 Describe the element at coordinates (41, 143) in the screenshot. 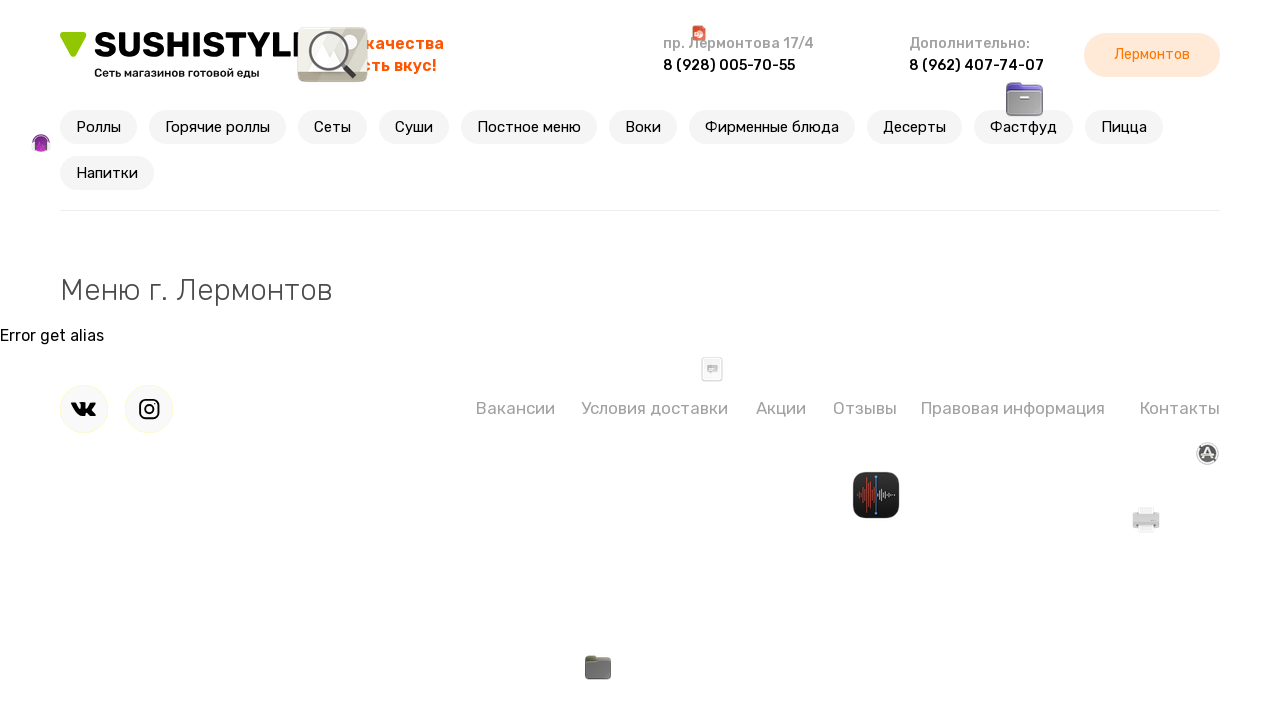

I see `audio output device connected` at that location.